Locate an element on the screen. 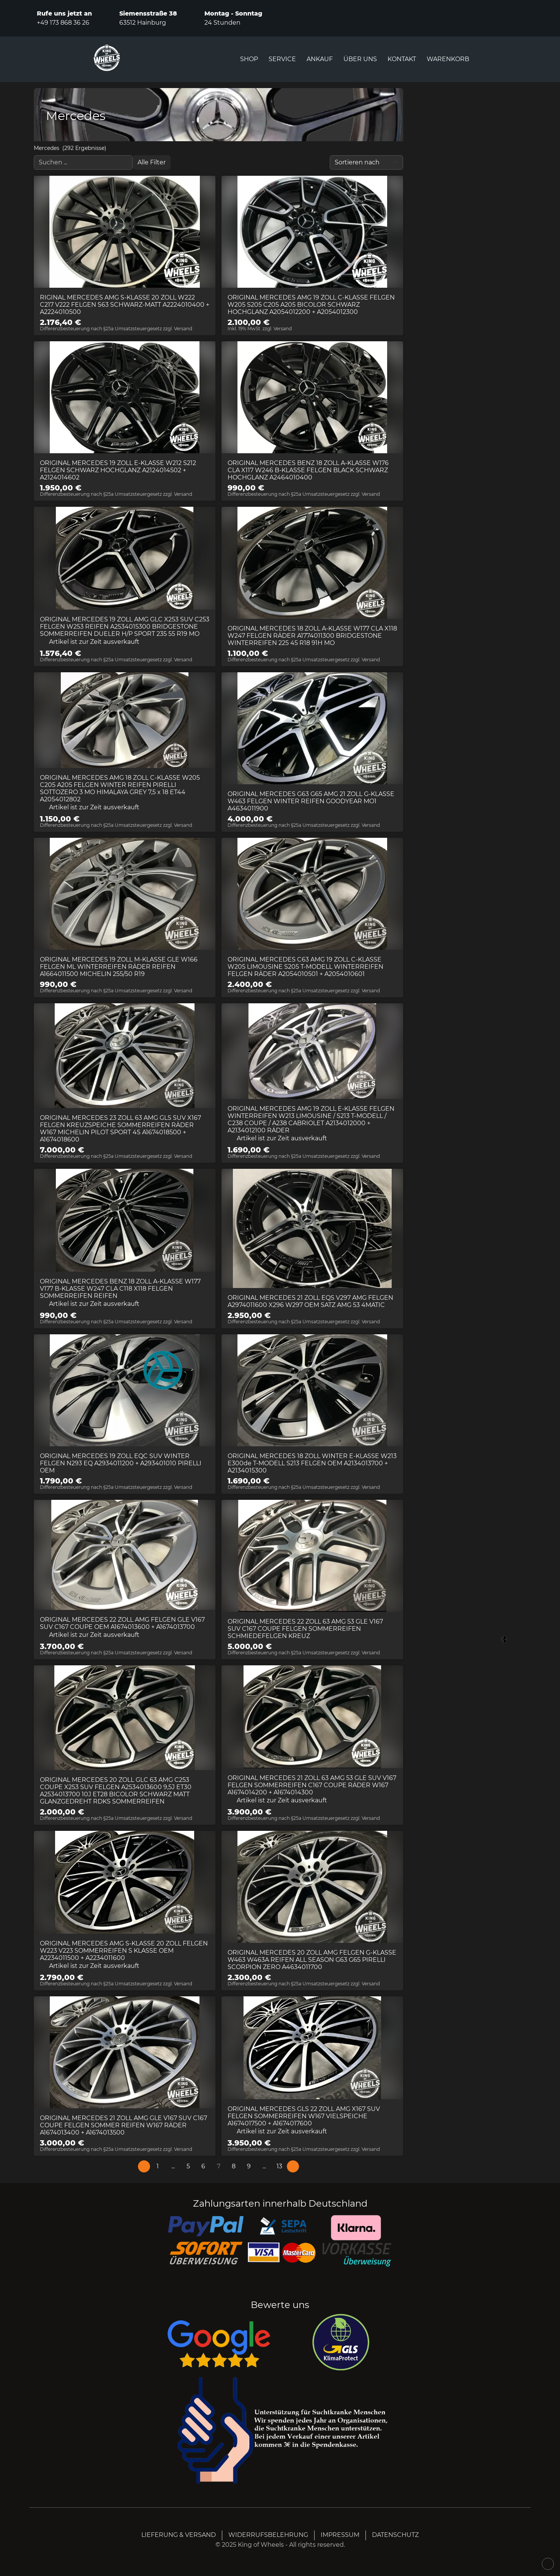 This screenshot has height=2576, width=560. indicates an active bluetooth connection is located at coordinates (504, 1639).